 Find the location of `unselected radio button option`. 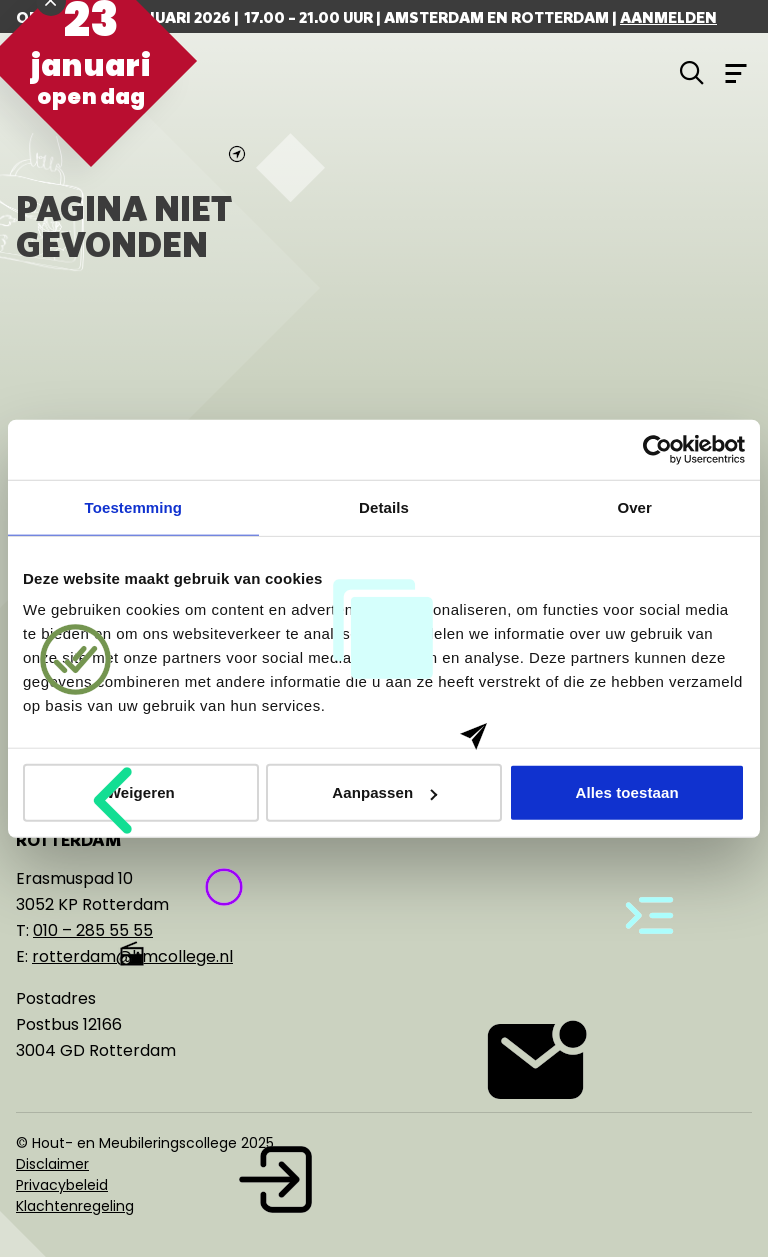

unselected radio button option is located at coordinates (224, 887).